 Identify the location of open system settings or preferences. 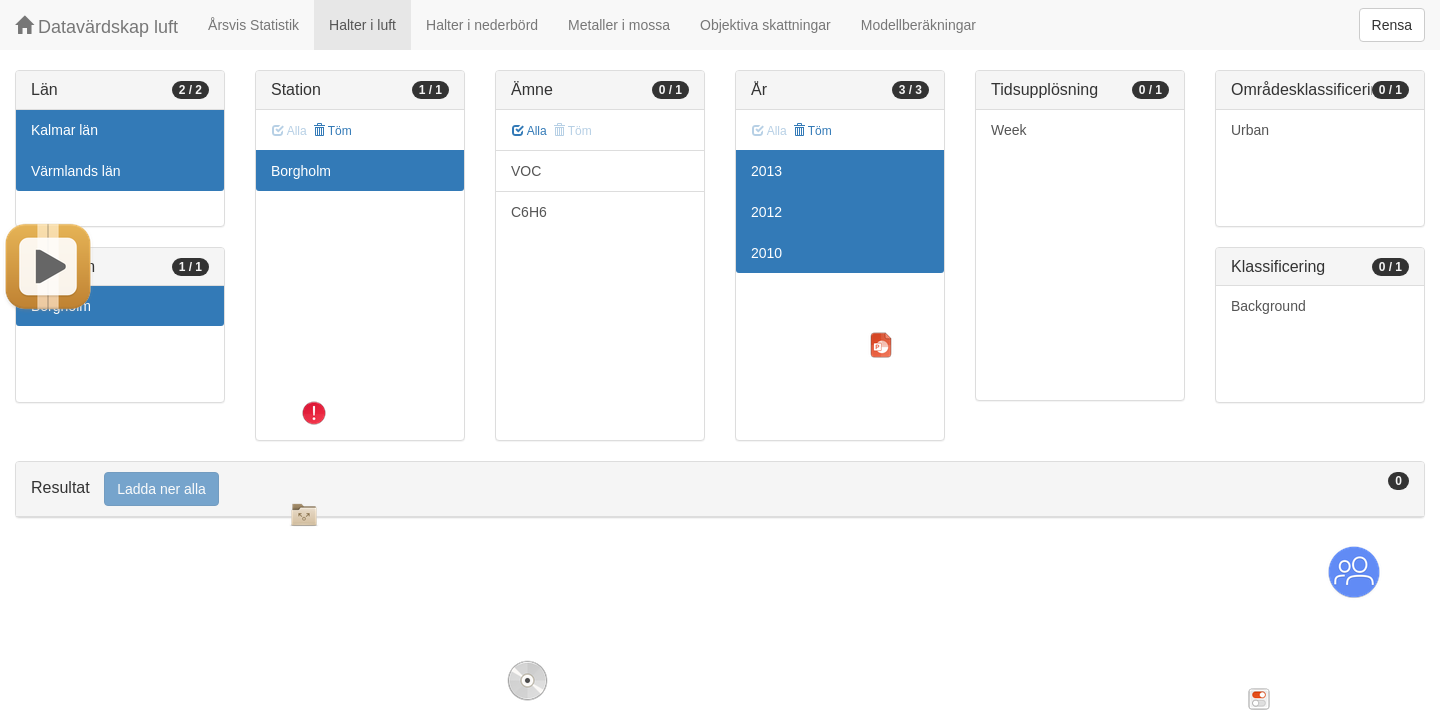
(1259, 699).